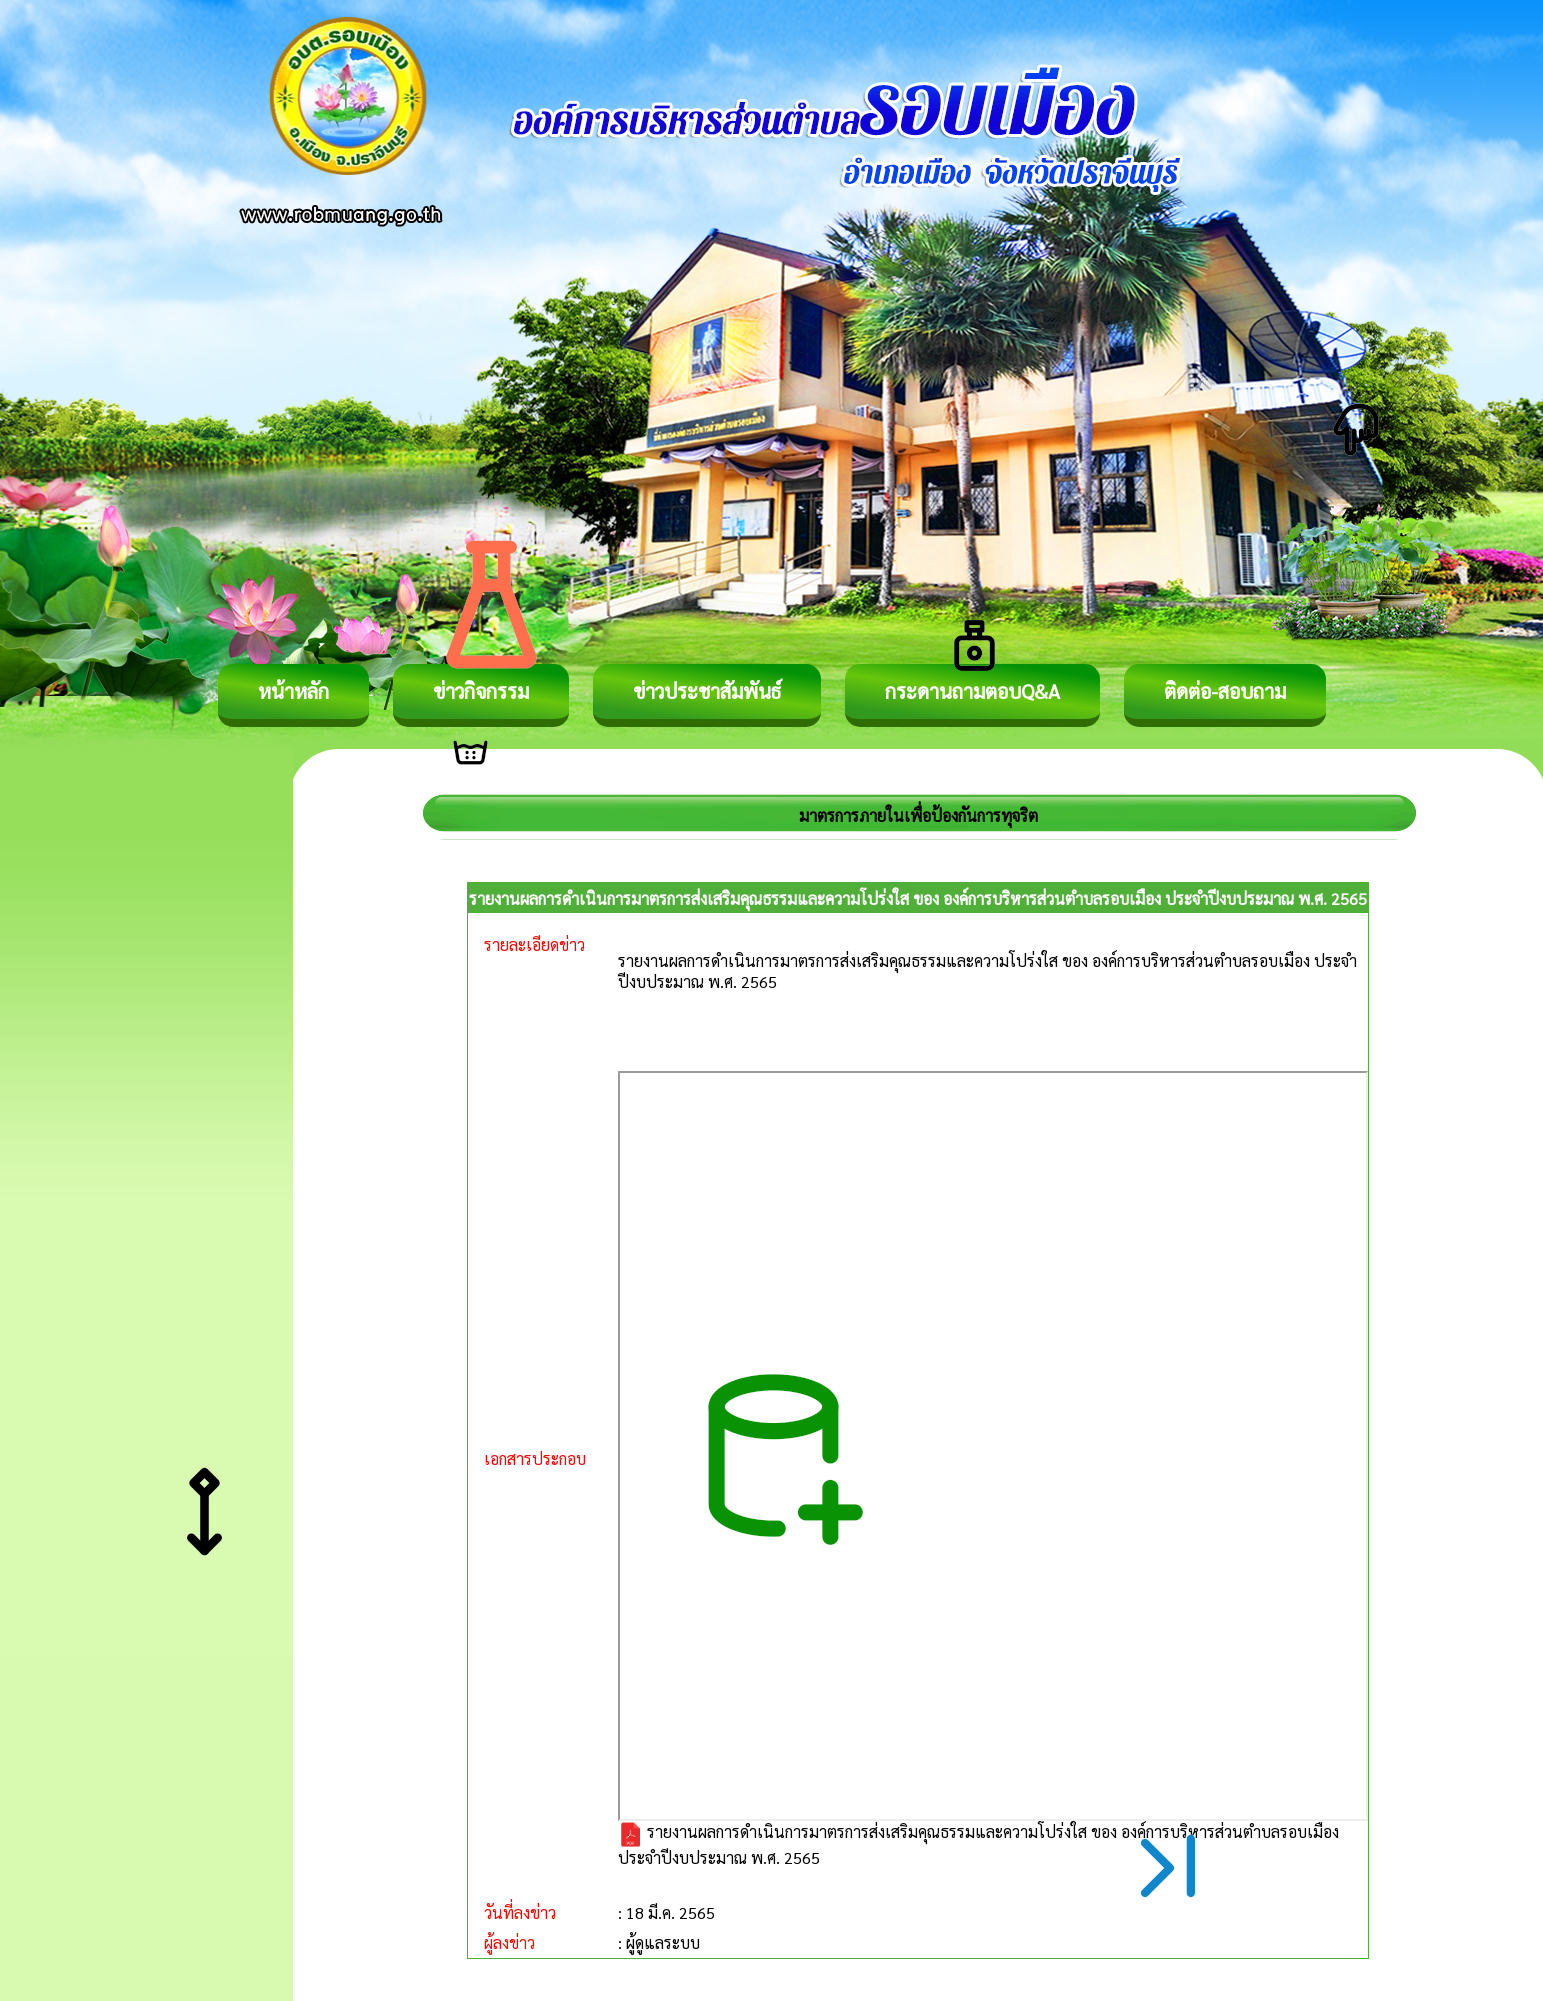 The image size is (1543, 2001). I want to click on wash at medium-high temperature setting, so click(470, 752).